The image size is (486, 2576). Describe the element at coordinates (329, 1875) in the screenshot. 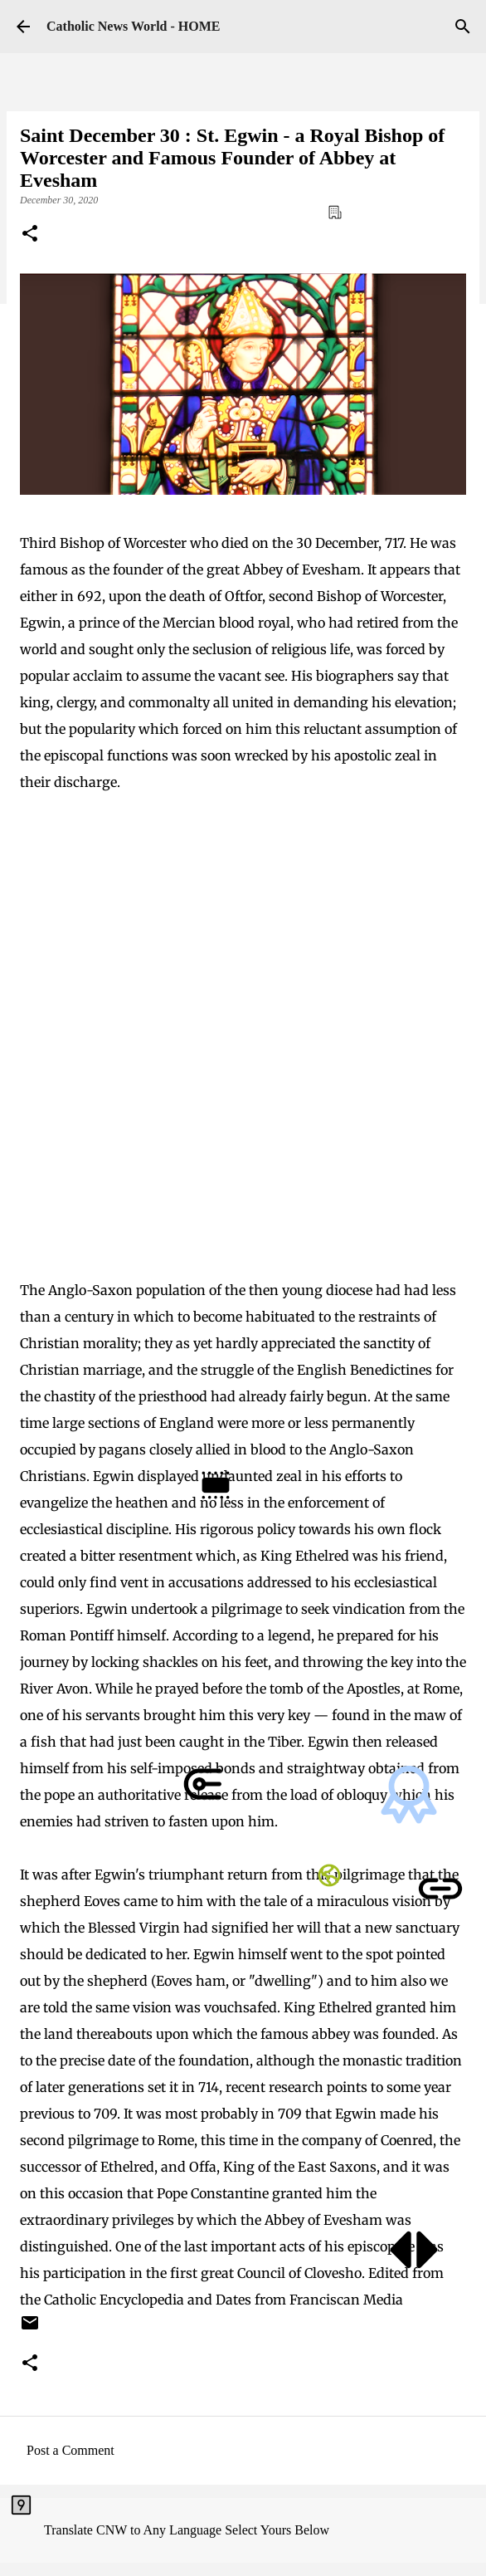

I see `switch to western hemisphere or Americas region` at that location.